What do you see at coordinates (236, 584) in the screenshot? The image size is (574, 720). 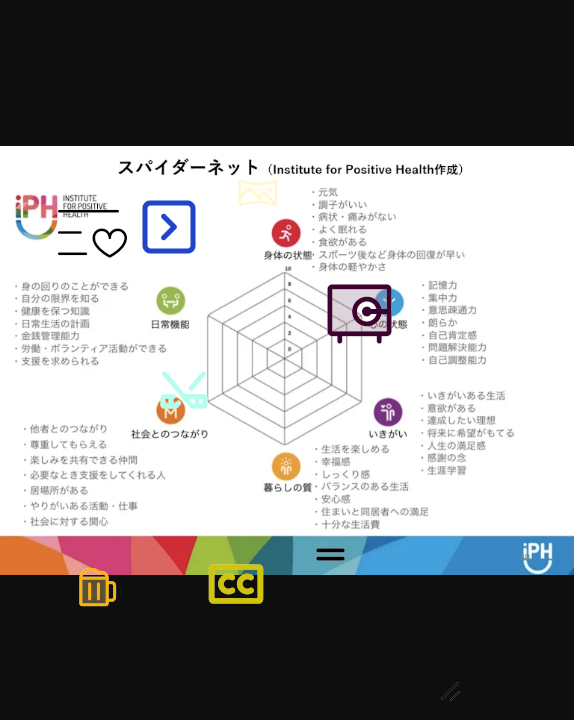 I see `enable closed captions for video content` at bounding box center [236, 584].